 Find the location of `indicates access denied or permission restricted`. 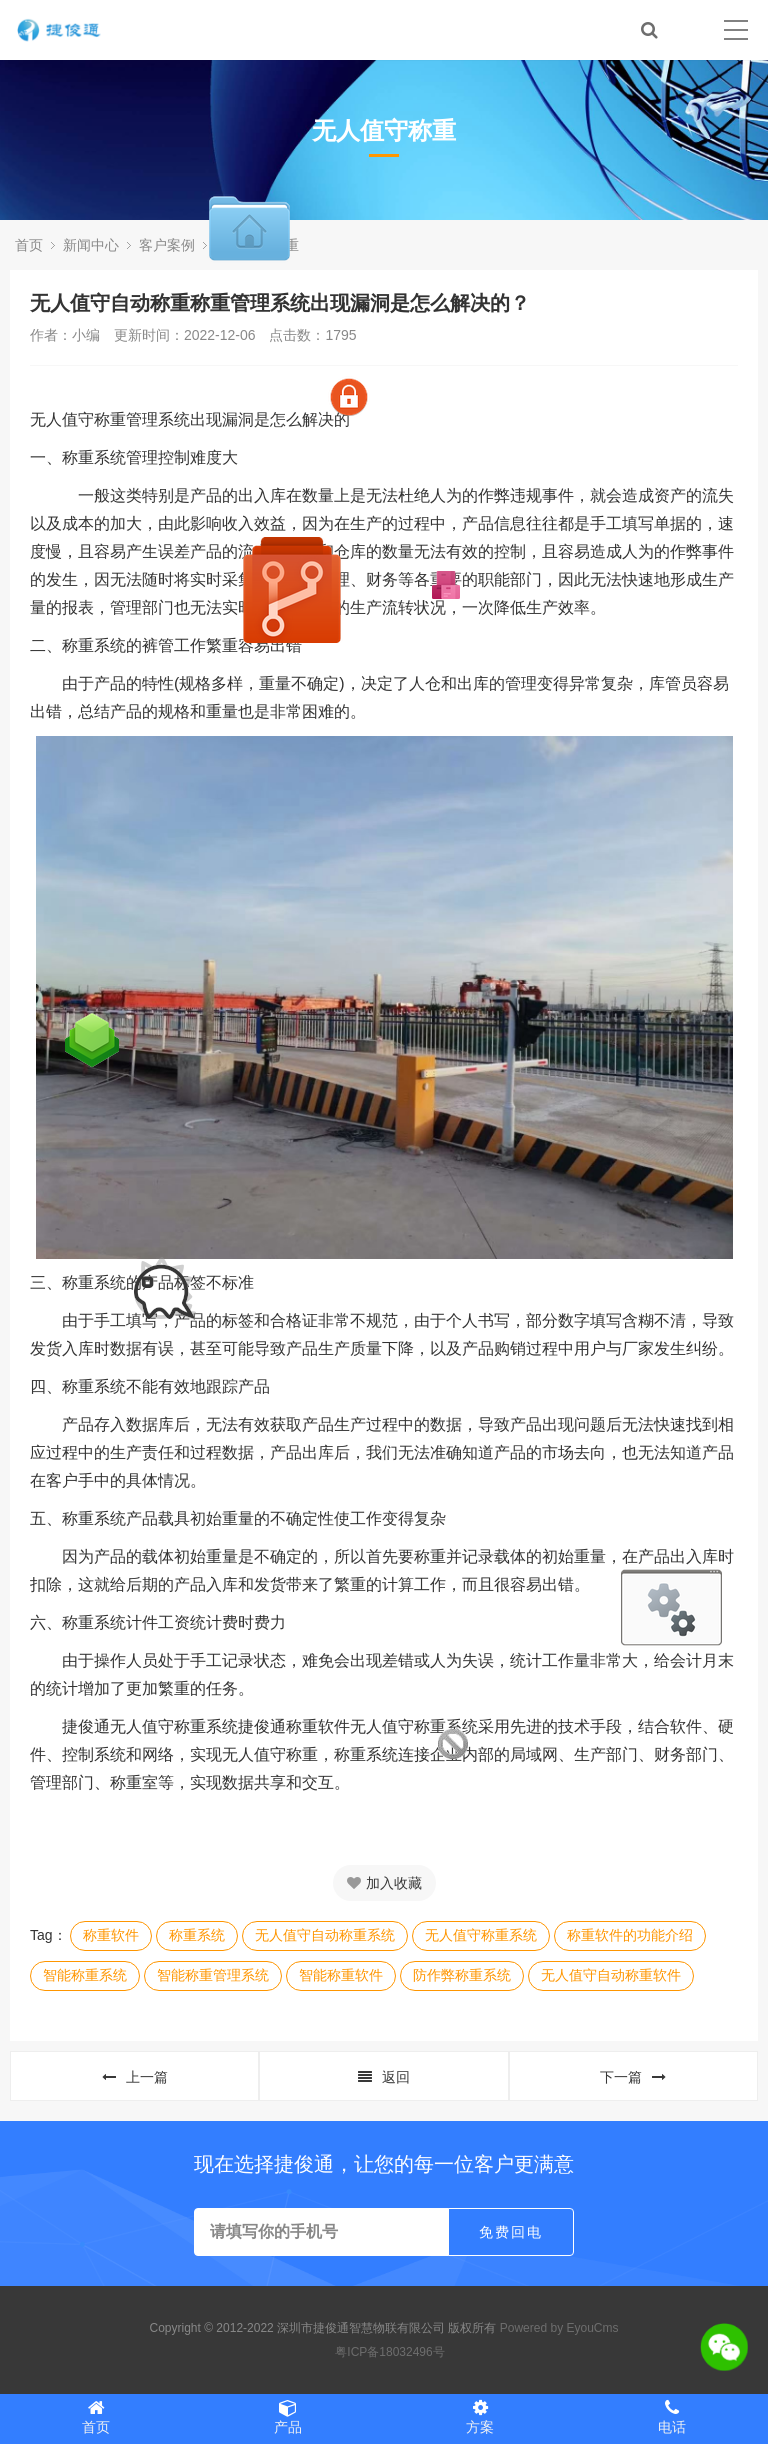

indicates access denied or permission restricted is located at coordinates (453, 1744).